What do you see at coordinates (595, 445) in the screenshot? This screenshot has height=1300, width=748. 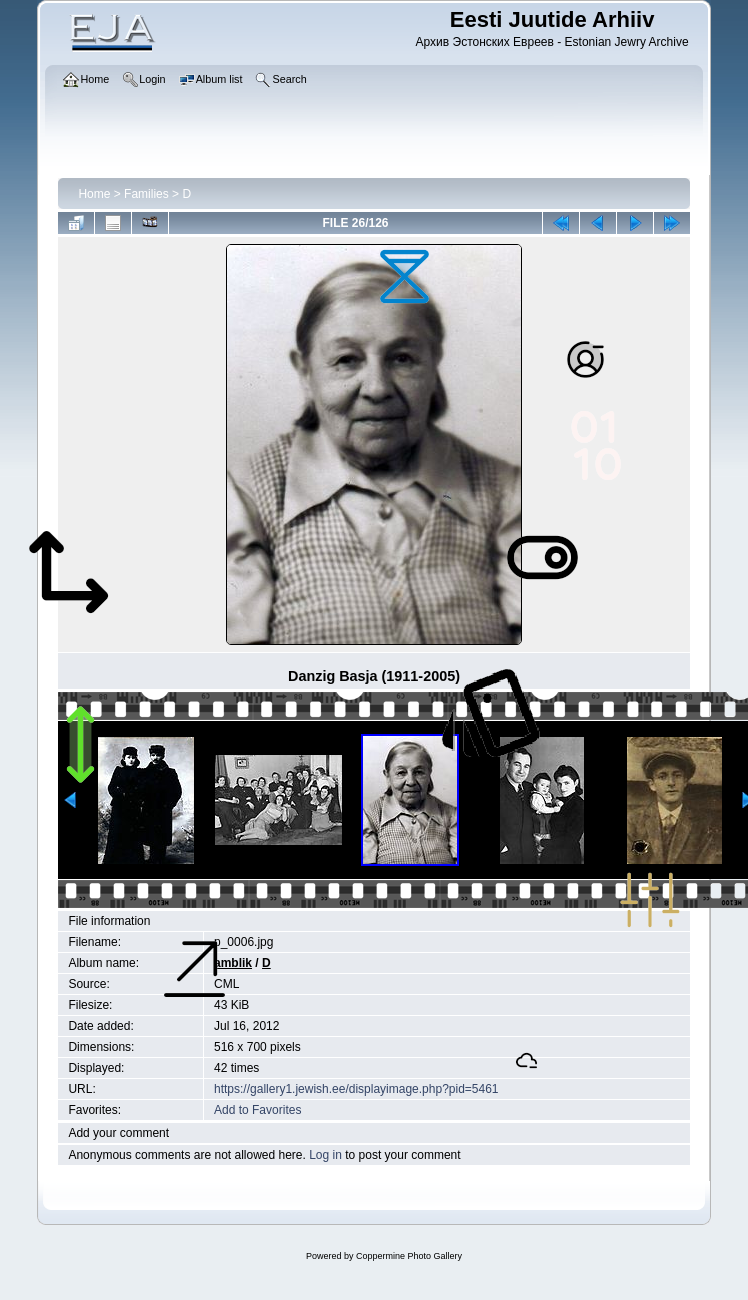 I see `view or edit binary data` at bounding box center [595, 445].